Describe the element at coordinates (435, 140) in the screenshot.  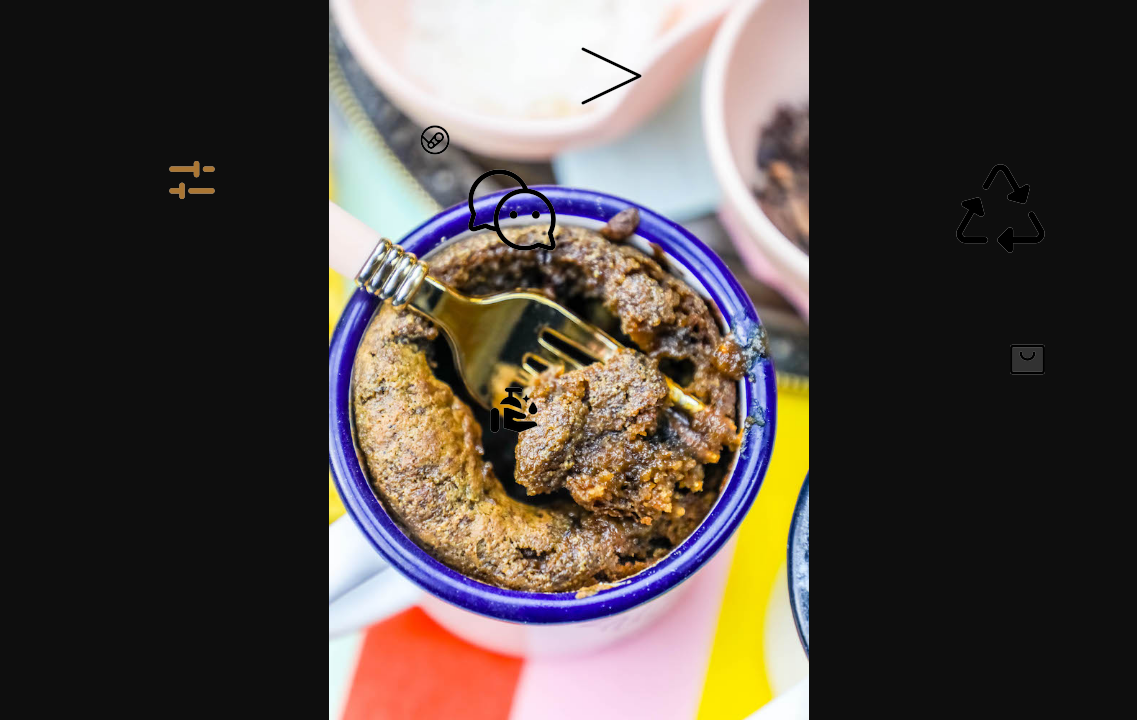
I see `open Steam gaming platform` at that location.